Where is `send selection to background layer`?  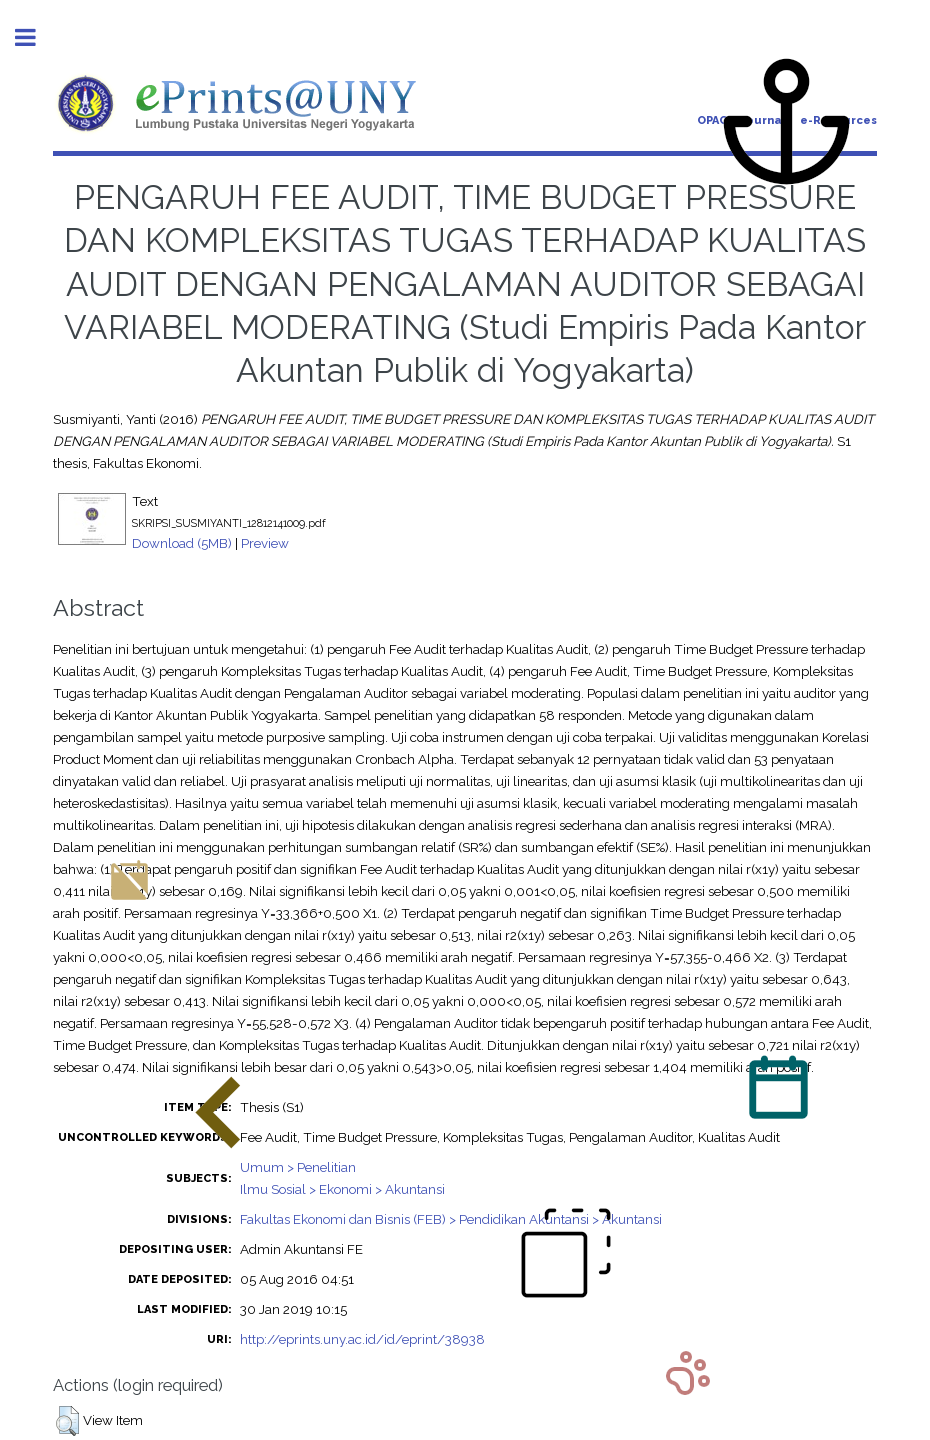 send selection to background layer is located at coordinates (566, 1253).